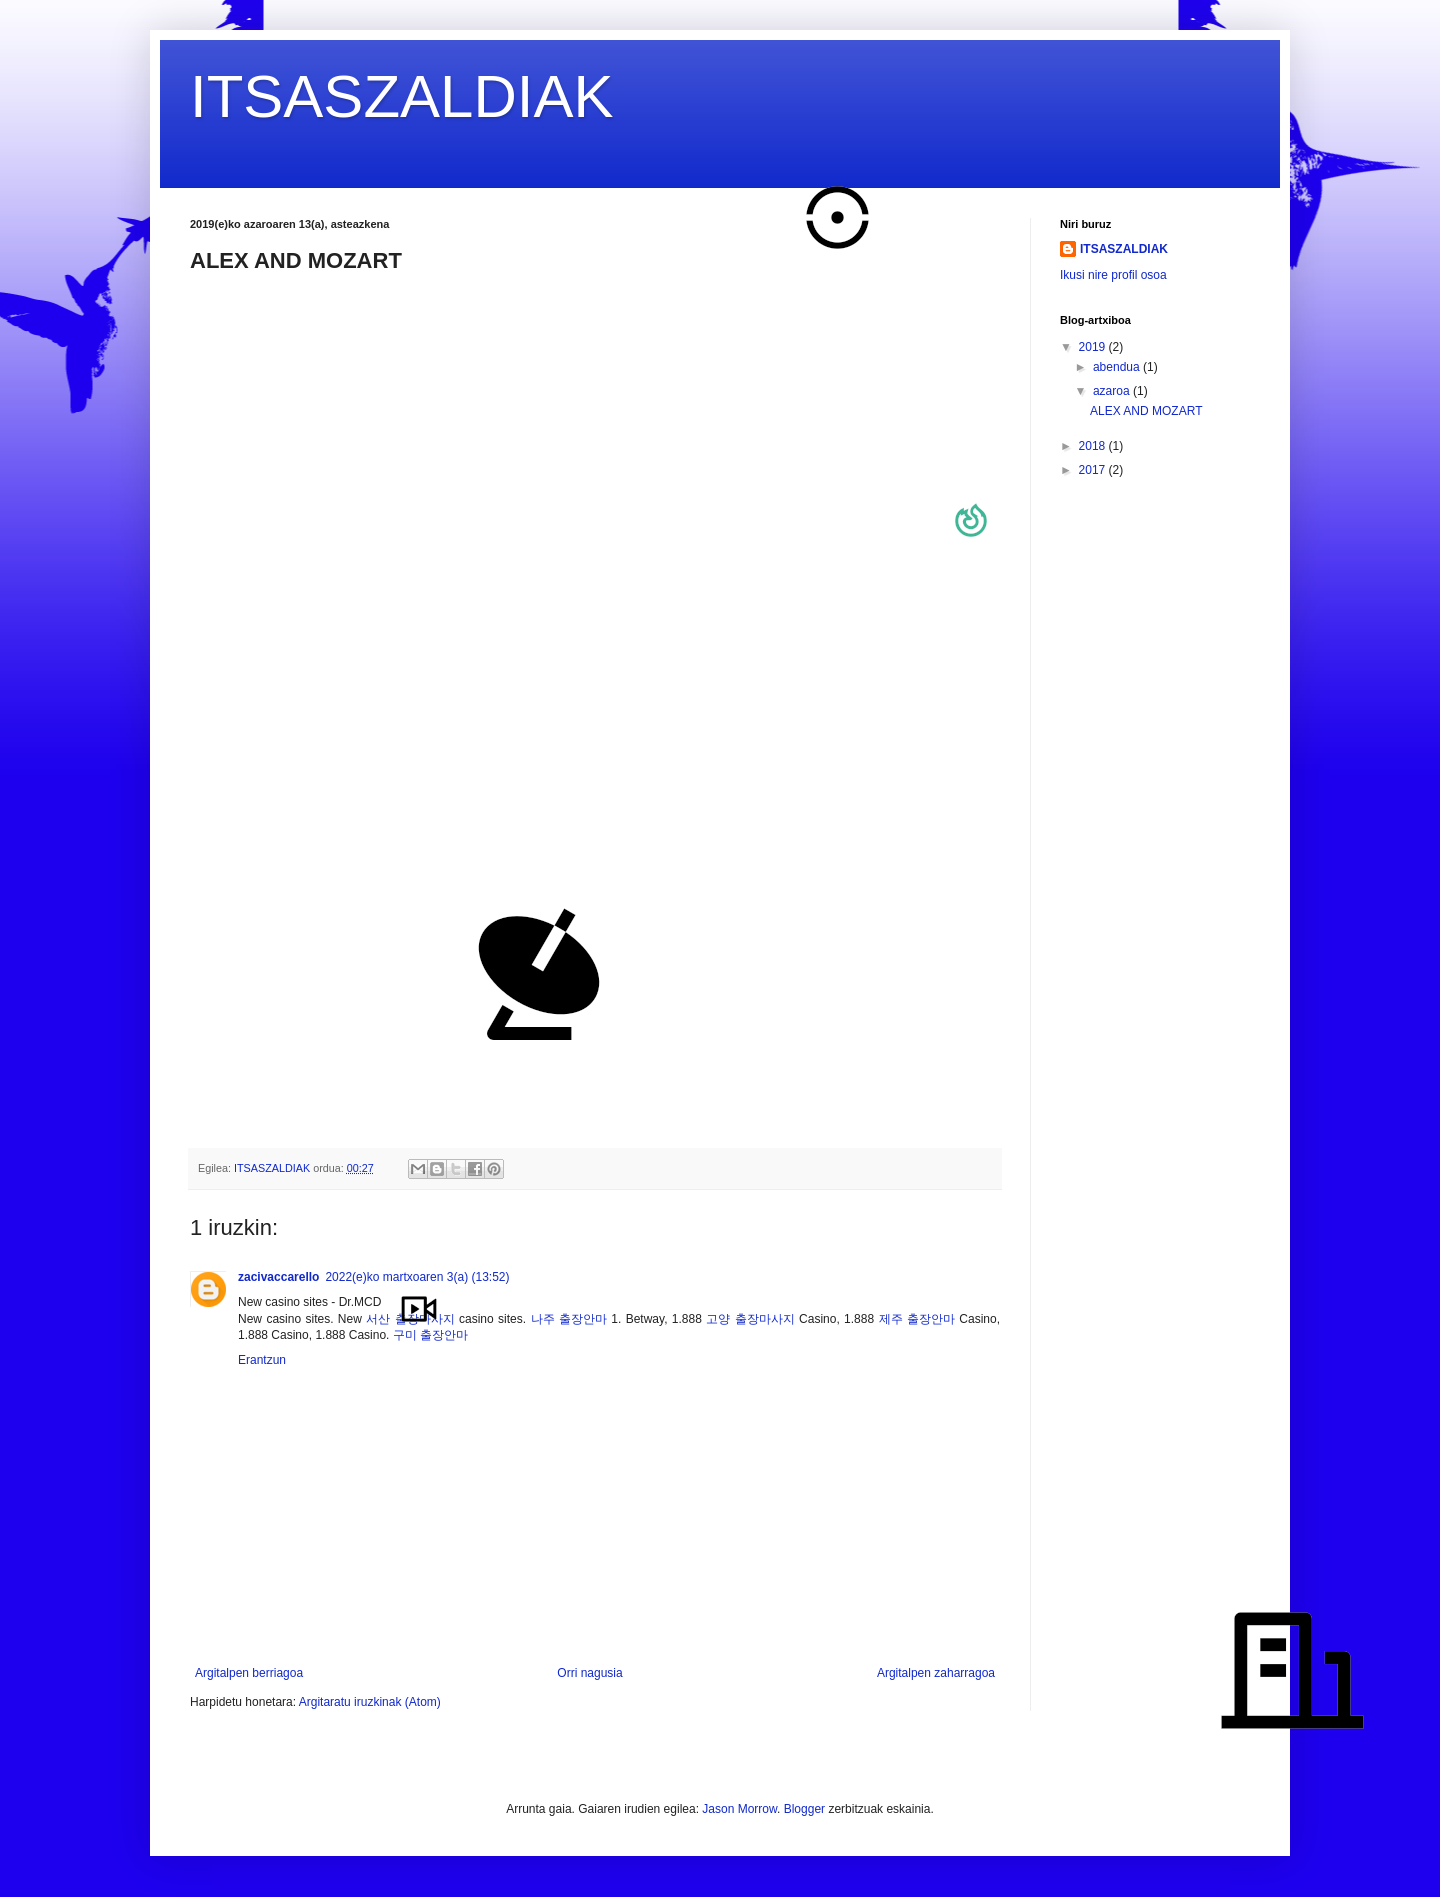  Describe the element at coordinates (971, 521) in the screenshot. I see `open Firefox browser` at that location.